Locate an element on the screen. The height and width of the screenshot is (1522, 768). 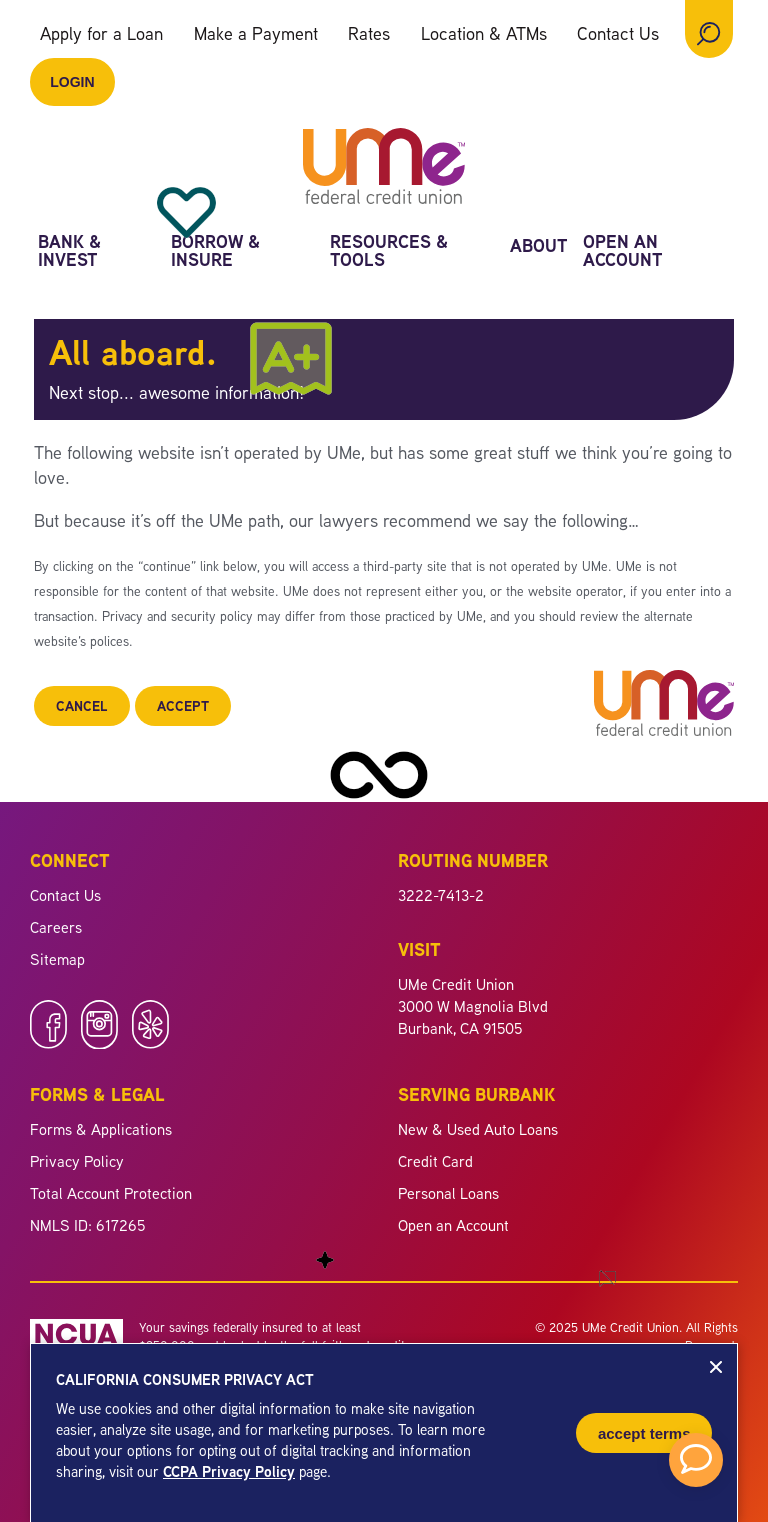
indicates unlimited or infinite content is located at coordinates (379, 775).